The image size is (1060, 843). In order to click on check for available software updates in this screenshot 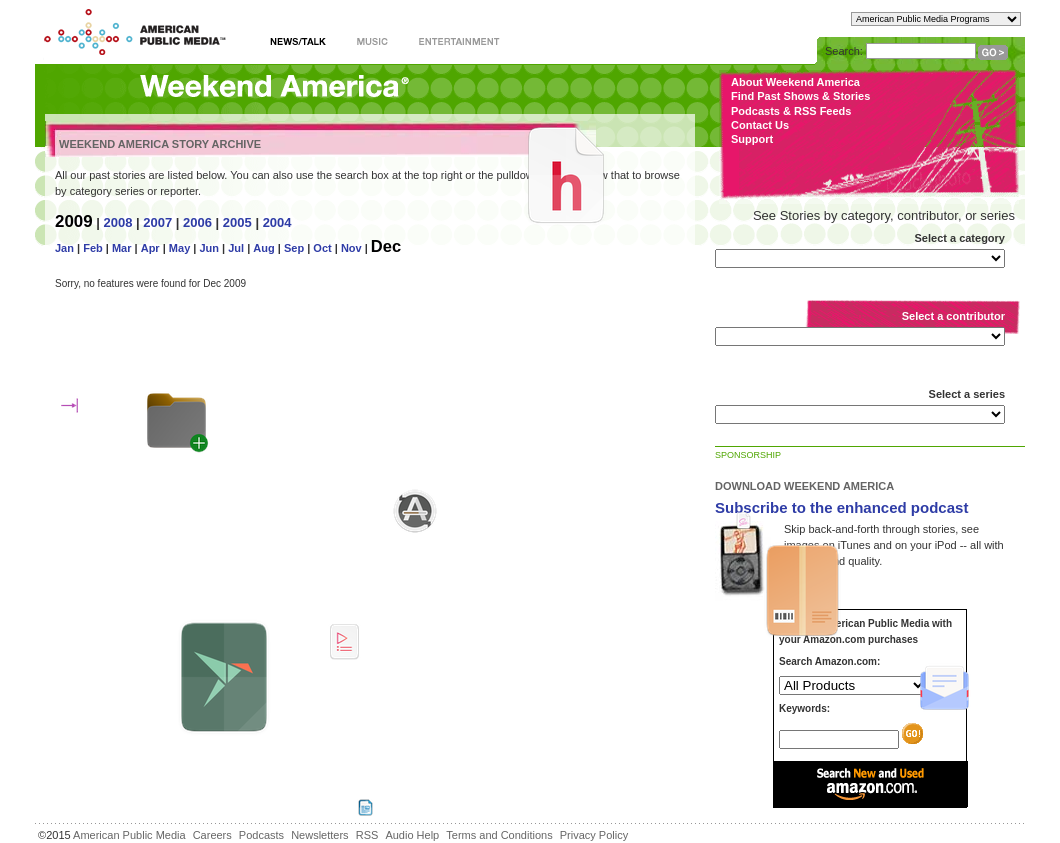, I will do `click(415, 511)`.